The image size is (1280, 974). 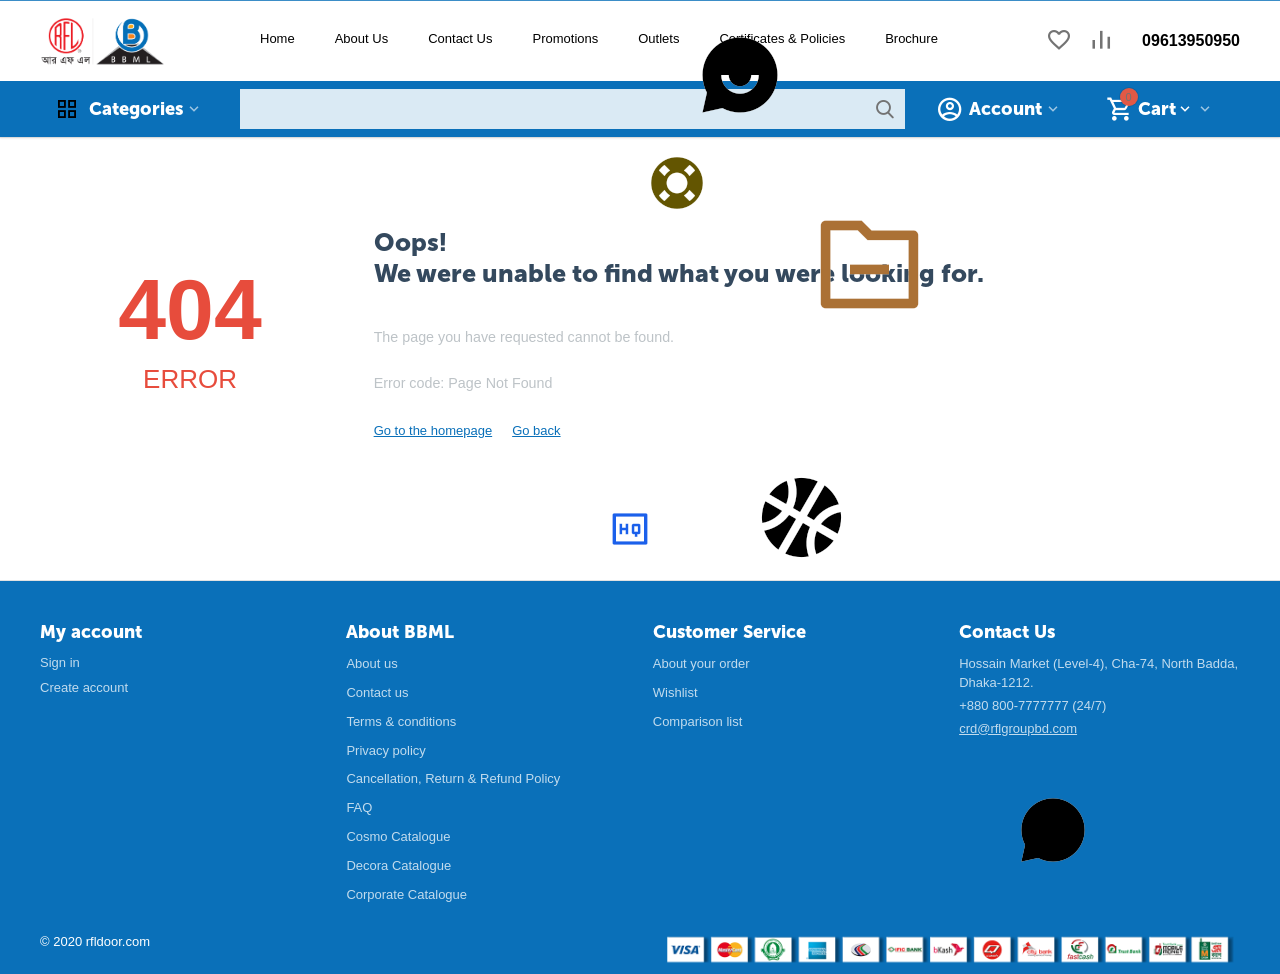 I want to click on open chat or messaging, so click(x=1053, y=830).